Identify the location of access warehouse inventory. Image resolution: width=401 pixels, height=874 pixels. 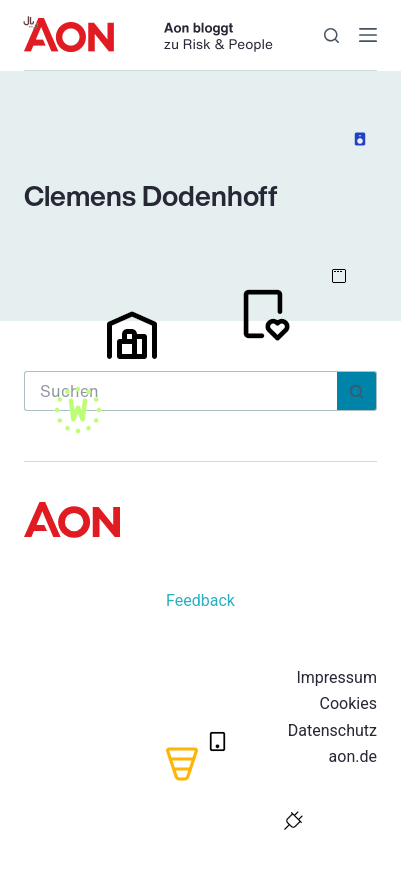
(132, 334).